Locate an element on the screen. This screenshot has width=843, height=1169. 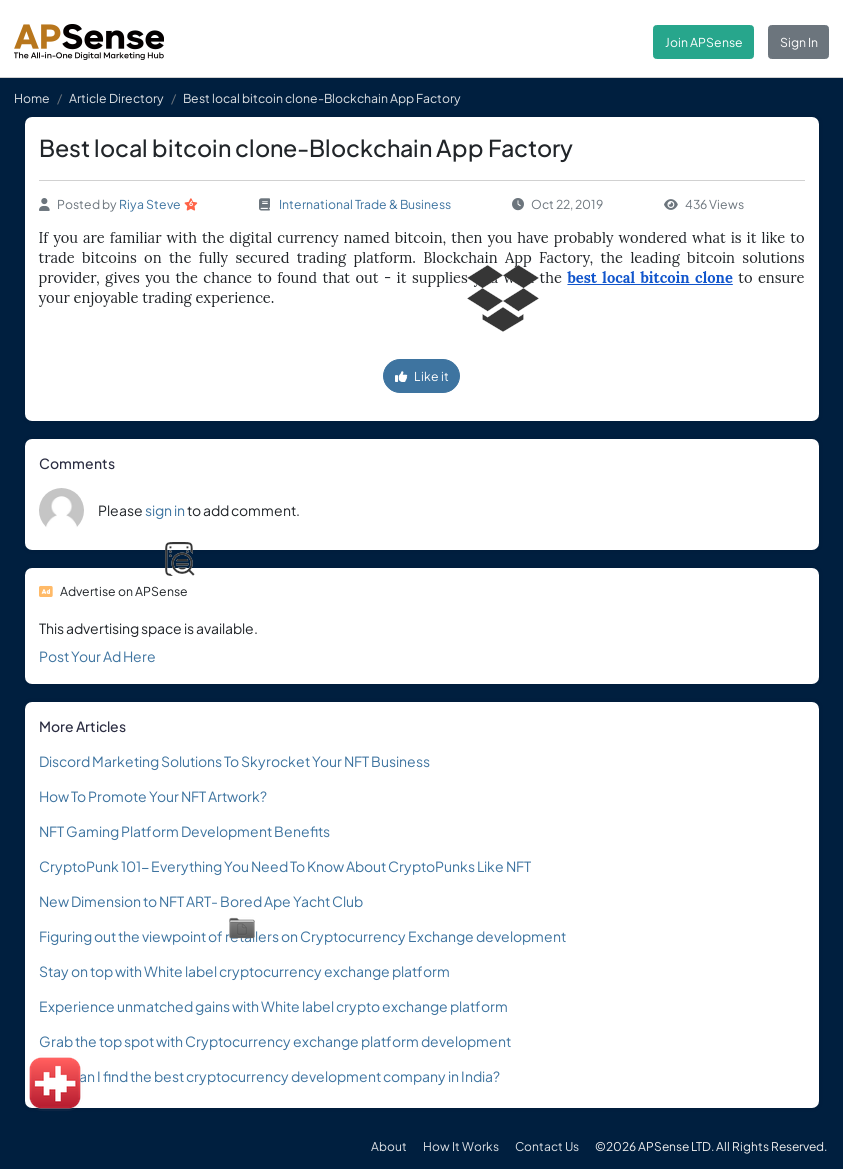
open the system log viewer app is located at coordinates (180, 559).